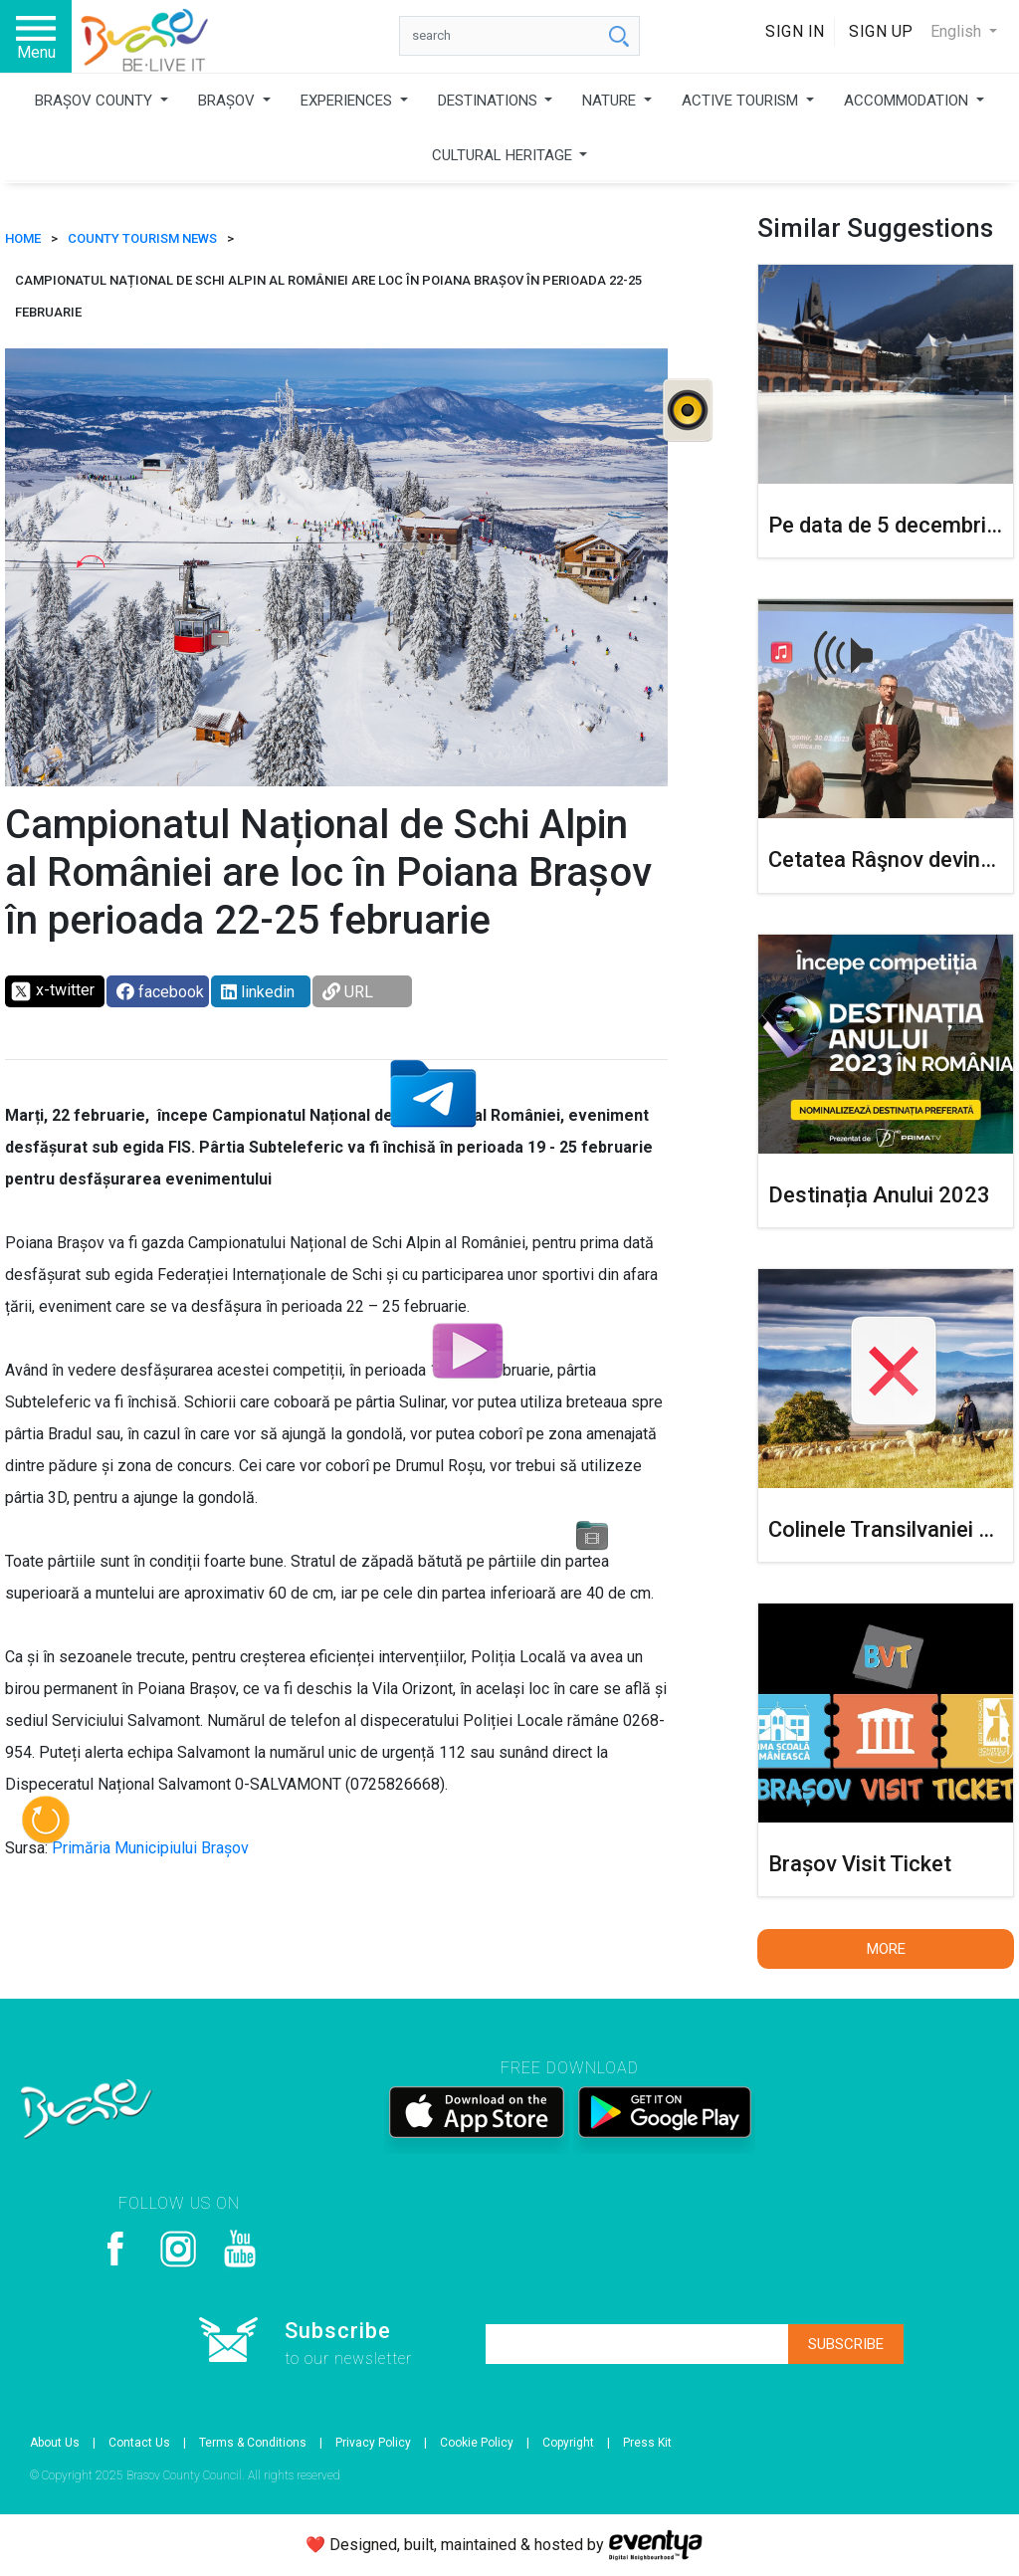  What do you see at coordinates (843, 655) in the screenshot?
I see `adjust speaker volume settings` at bounding box center [843, 655].